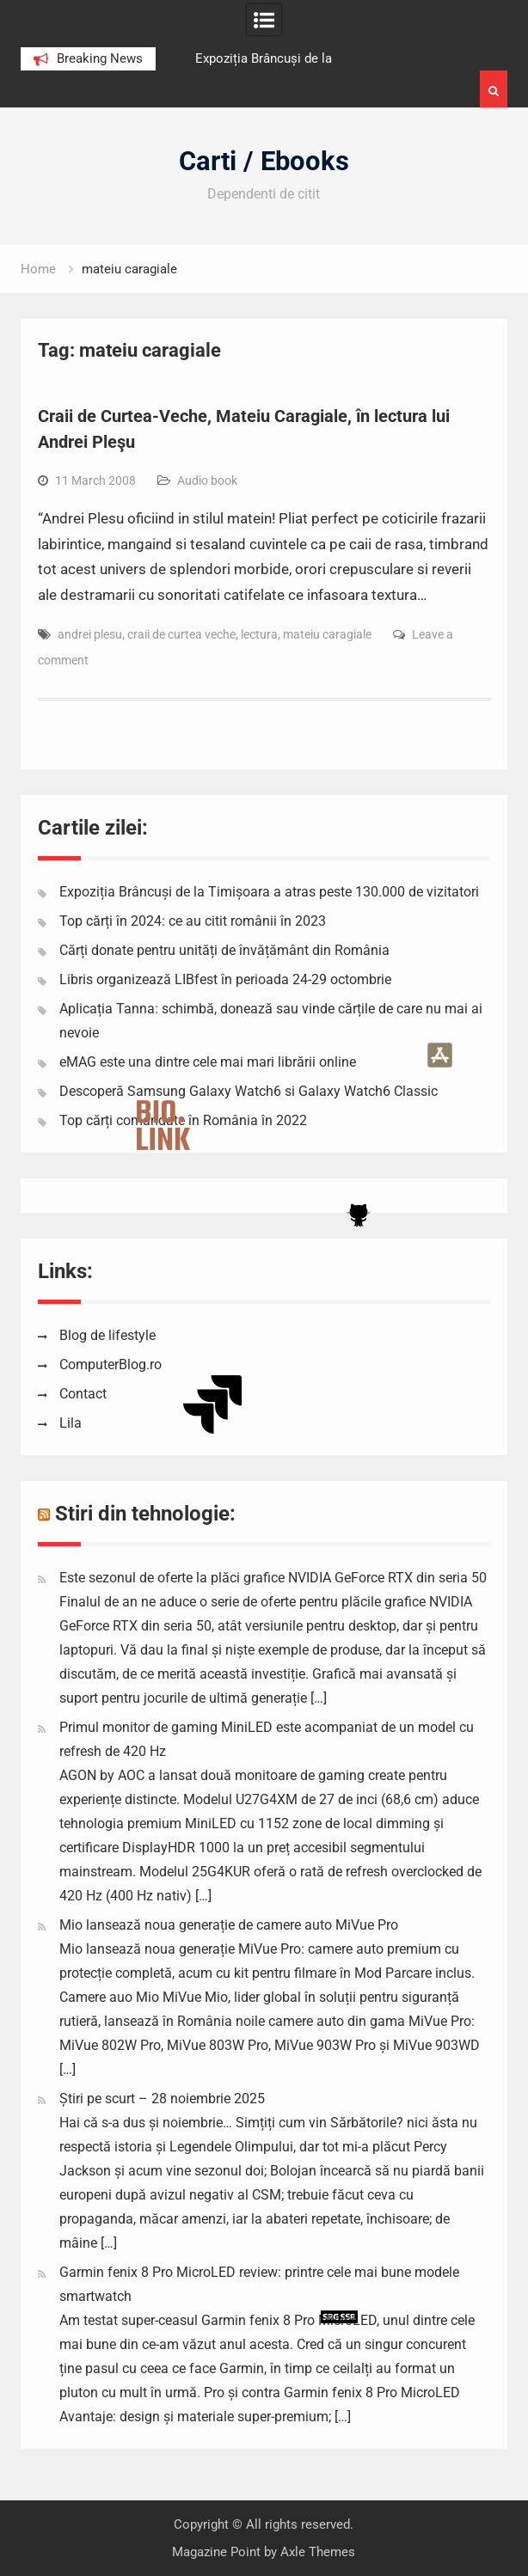 The image size is (528, 2576). Describe the element at coordinates (163, 1125) in the screenshot. I see `link to biolink profile` at that location.